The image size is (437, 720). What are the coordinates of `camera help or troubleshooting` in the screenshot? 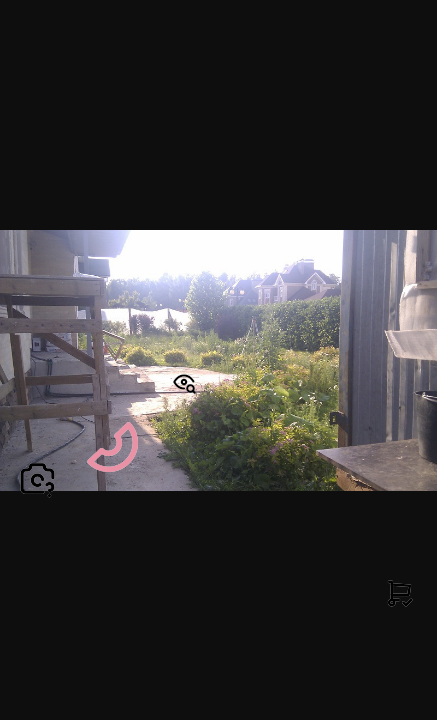 It's located at (37, 478).